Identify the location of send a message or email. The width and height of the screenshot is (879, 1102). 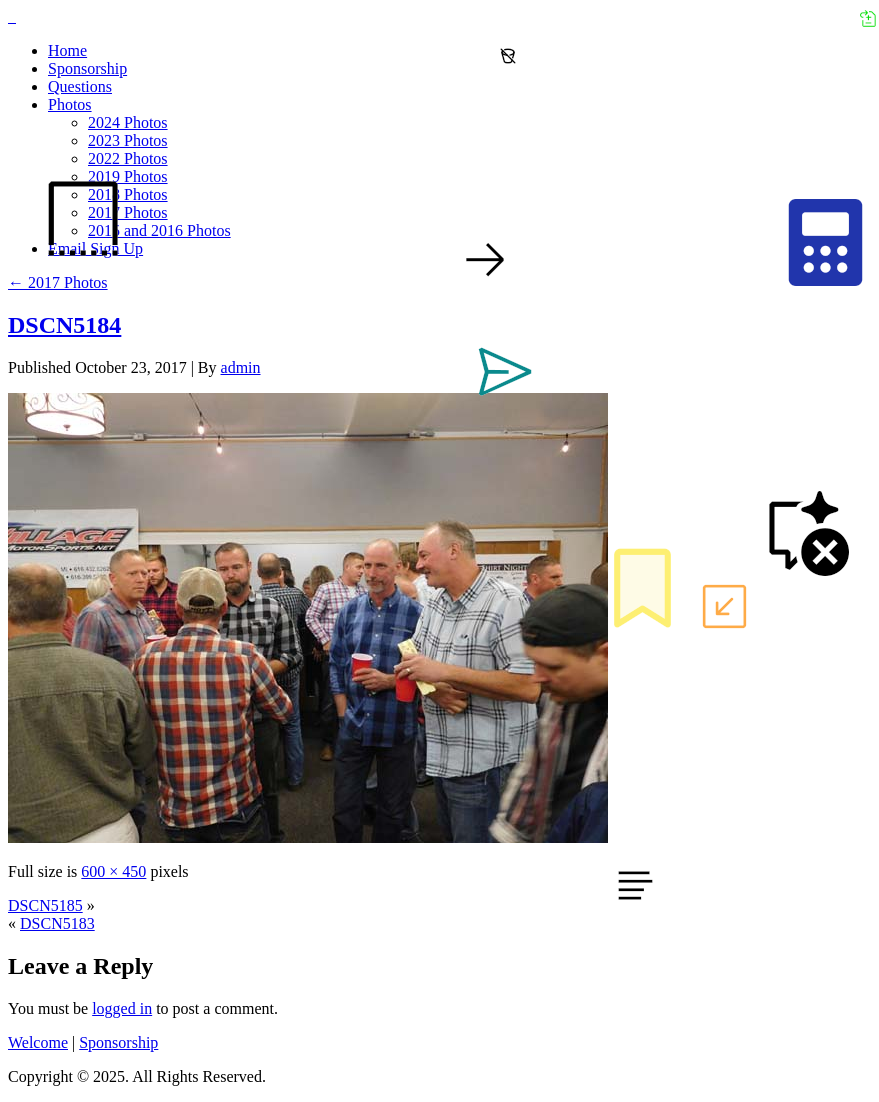
(505, 372).